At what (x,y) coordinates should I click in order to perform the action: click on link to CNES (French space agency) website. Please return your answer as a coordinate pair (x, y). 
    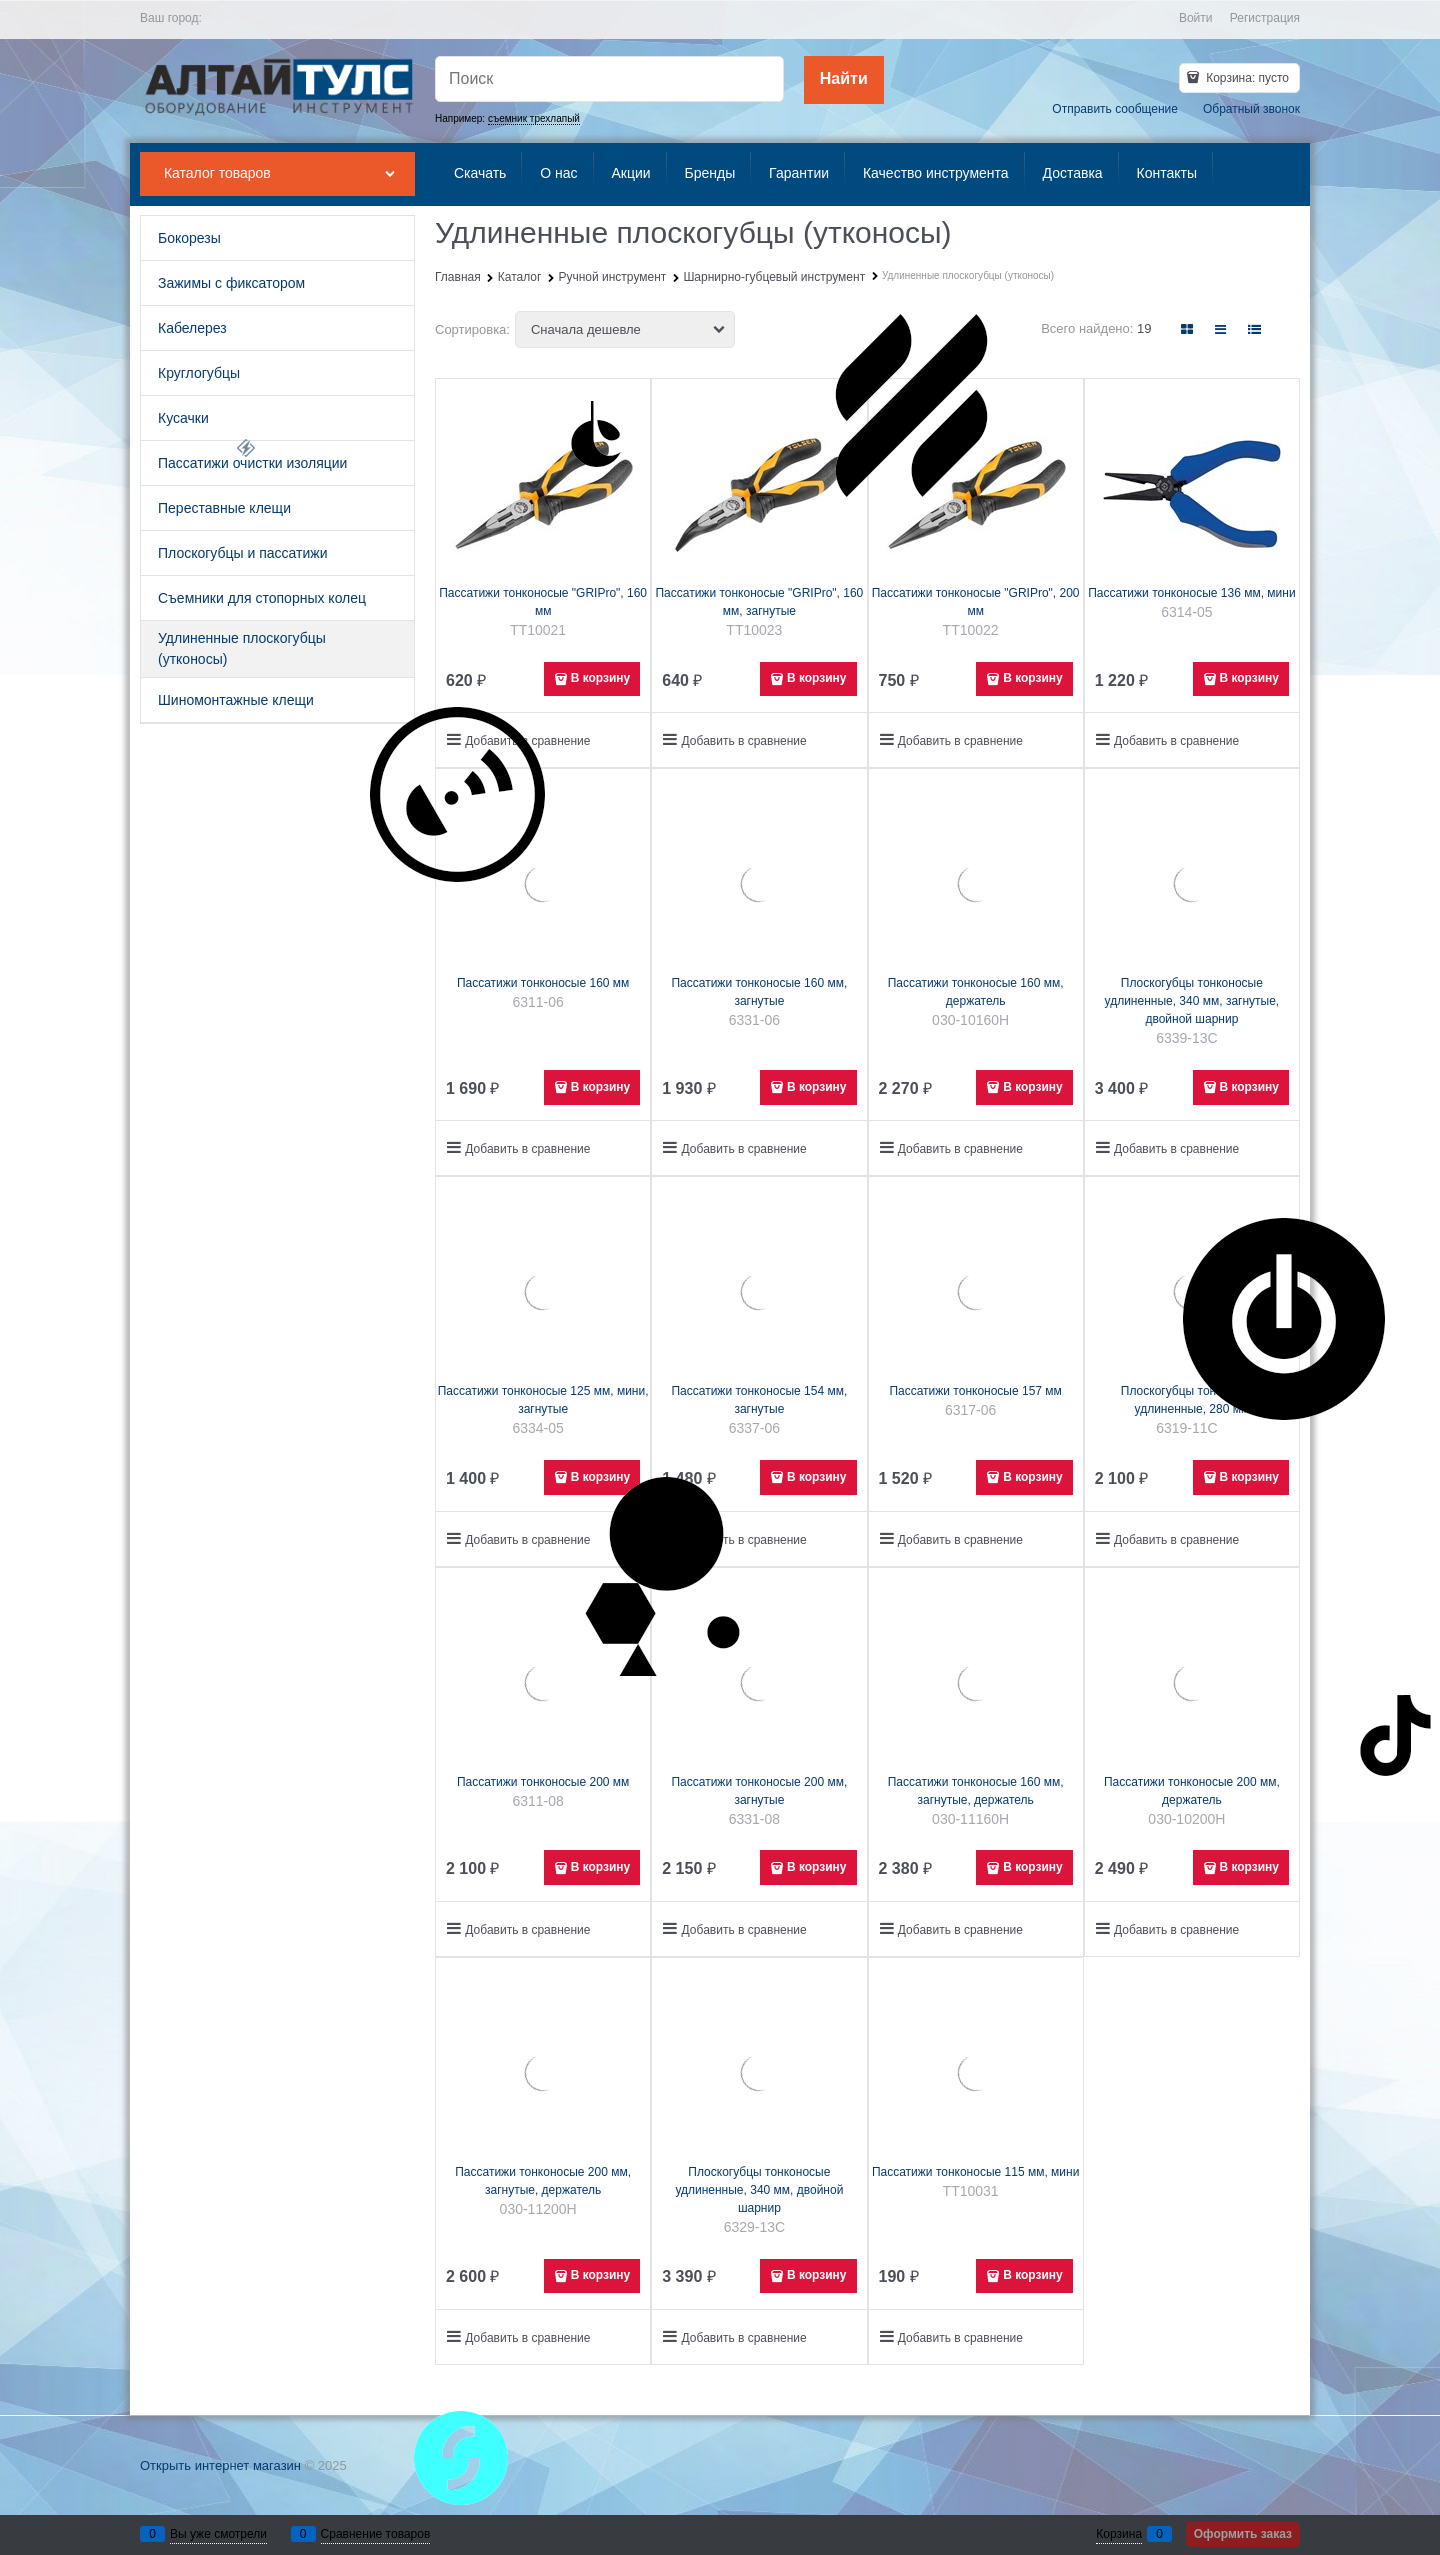
    Looking at the image, I should click on (596, 434).